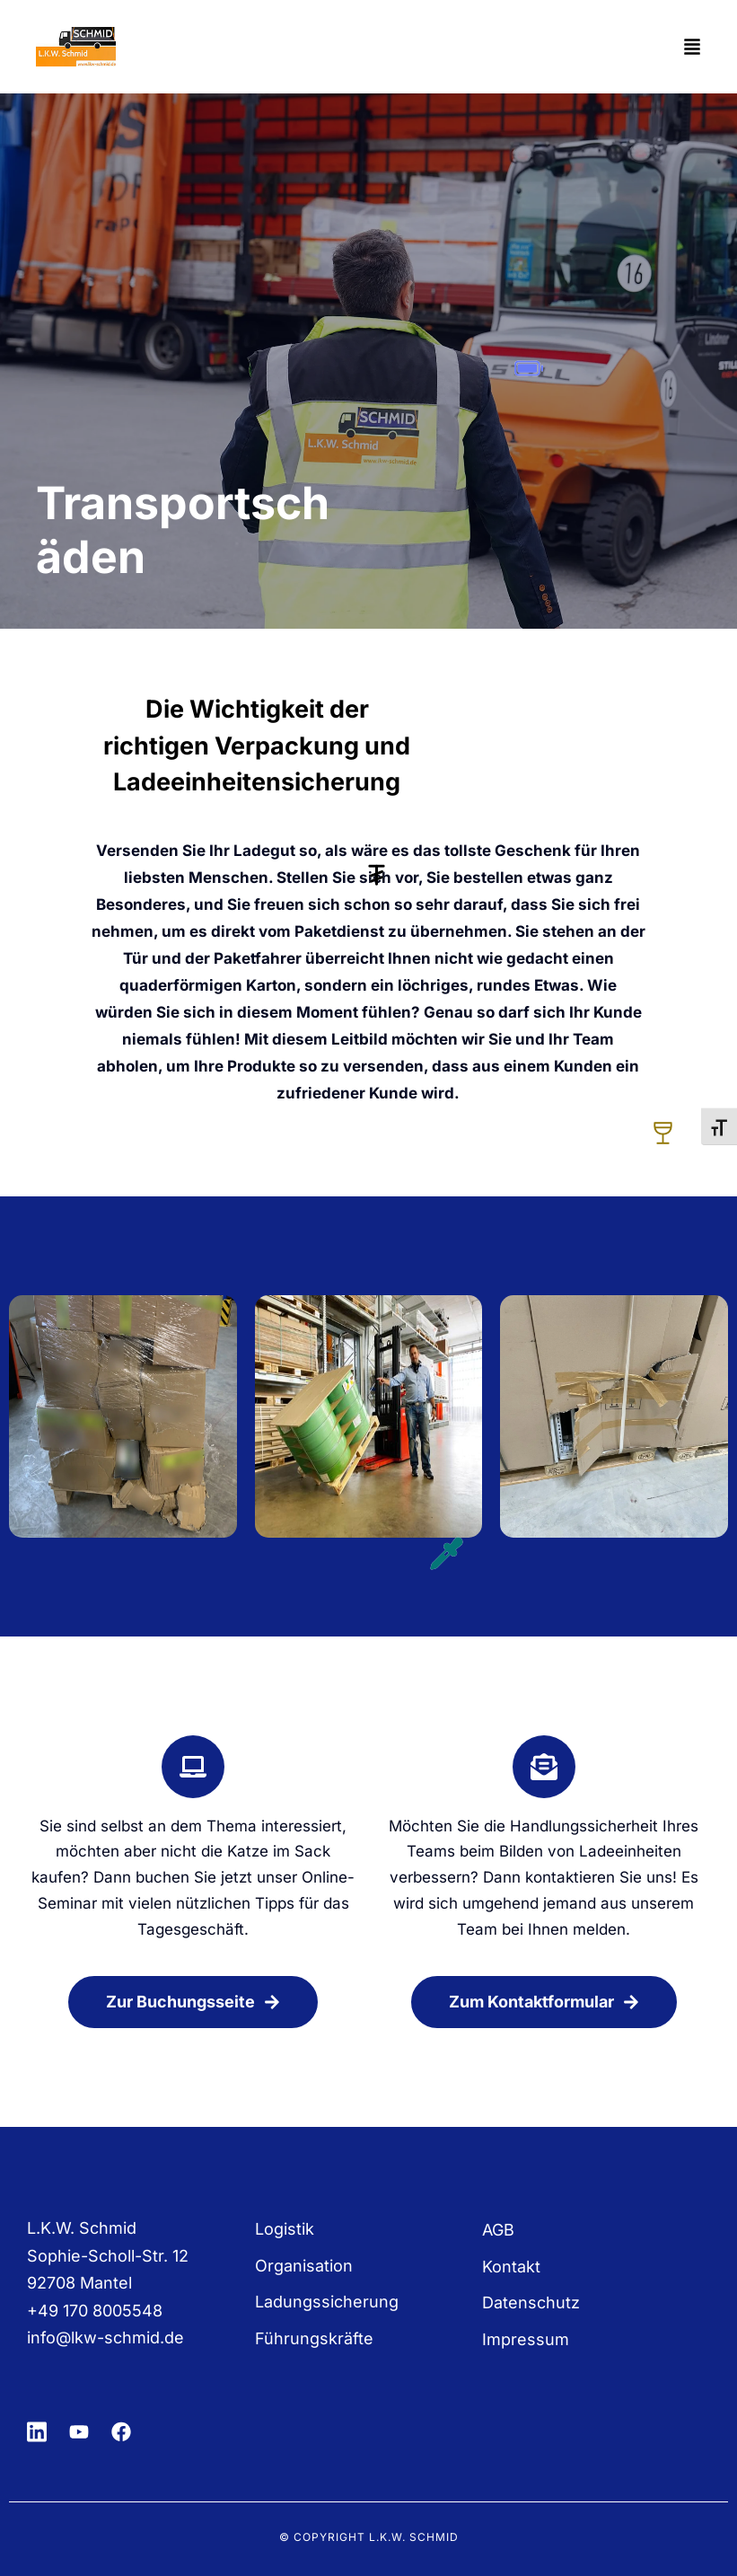 This screenshot has width=737, height=2576. What do you see at coordinates (446, 1553) in the screenshot?
I see `pick a color from the screen` at bounding box center [446, 1553].